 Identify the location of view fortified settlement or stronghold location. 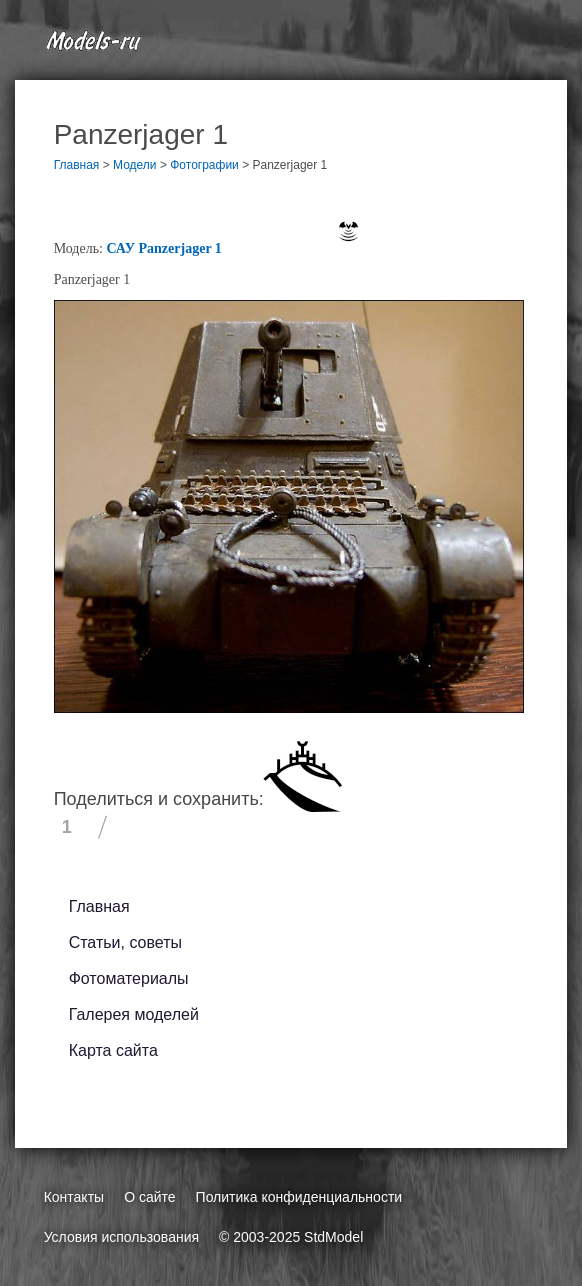
(302, 774).